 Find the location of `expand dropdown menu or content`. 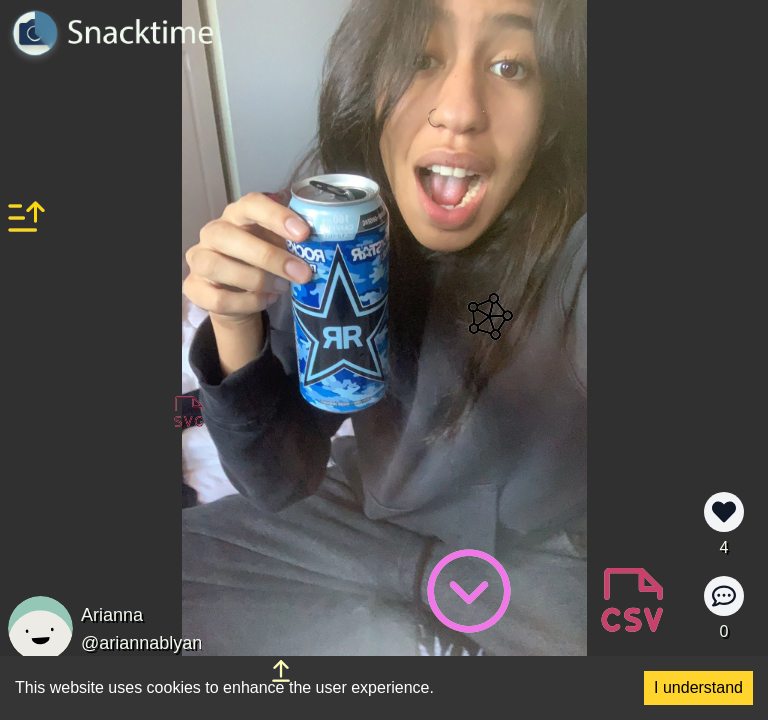

expand dropdown menu or content is located at coordinates (469, 591).